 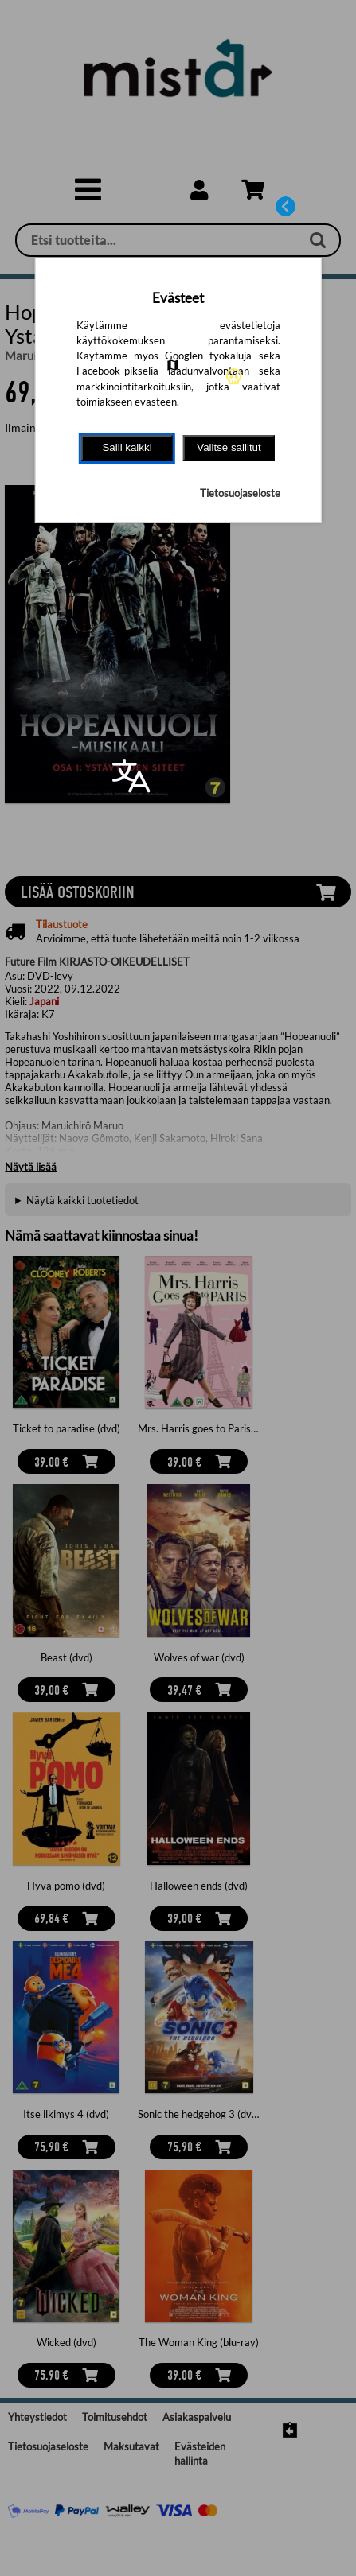 What do you see at coordinates (130, 776) in the screenshot?
I see `translate text to another language` at bounding box center [130, 776].